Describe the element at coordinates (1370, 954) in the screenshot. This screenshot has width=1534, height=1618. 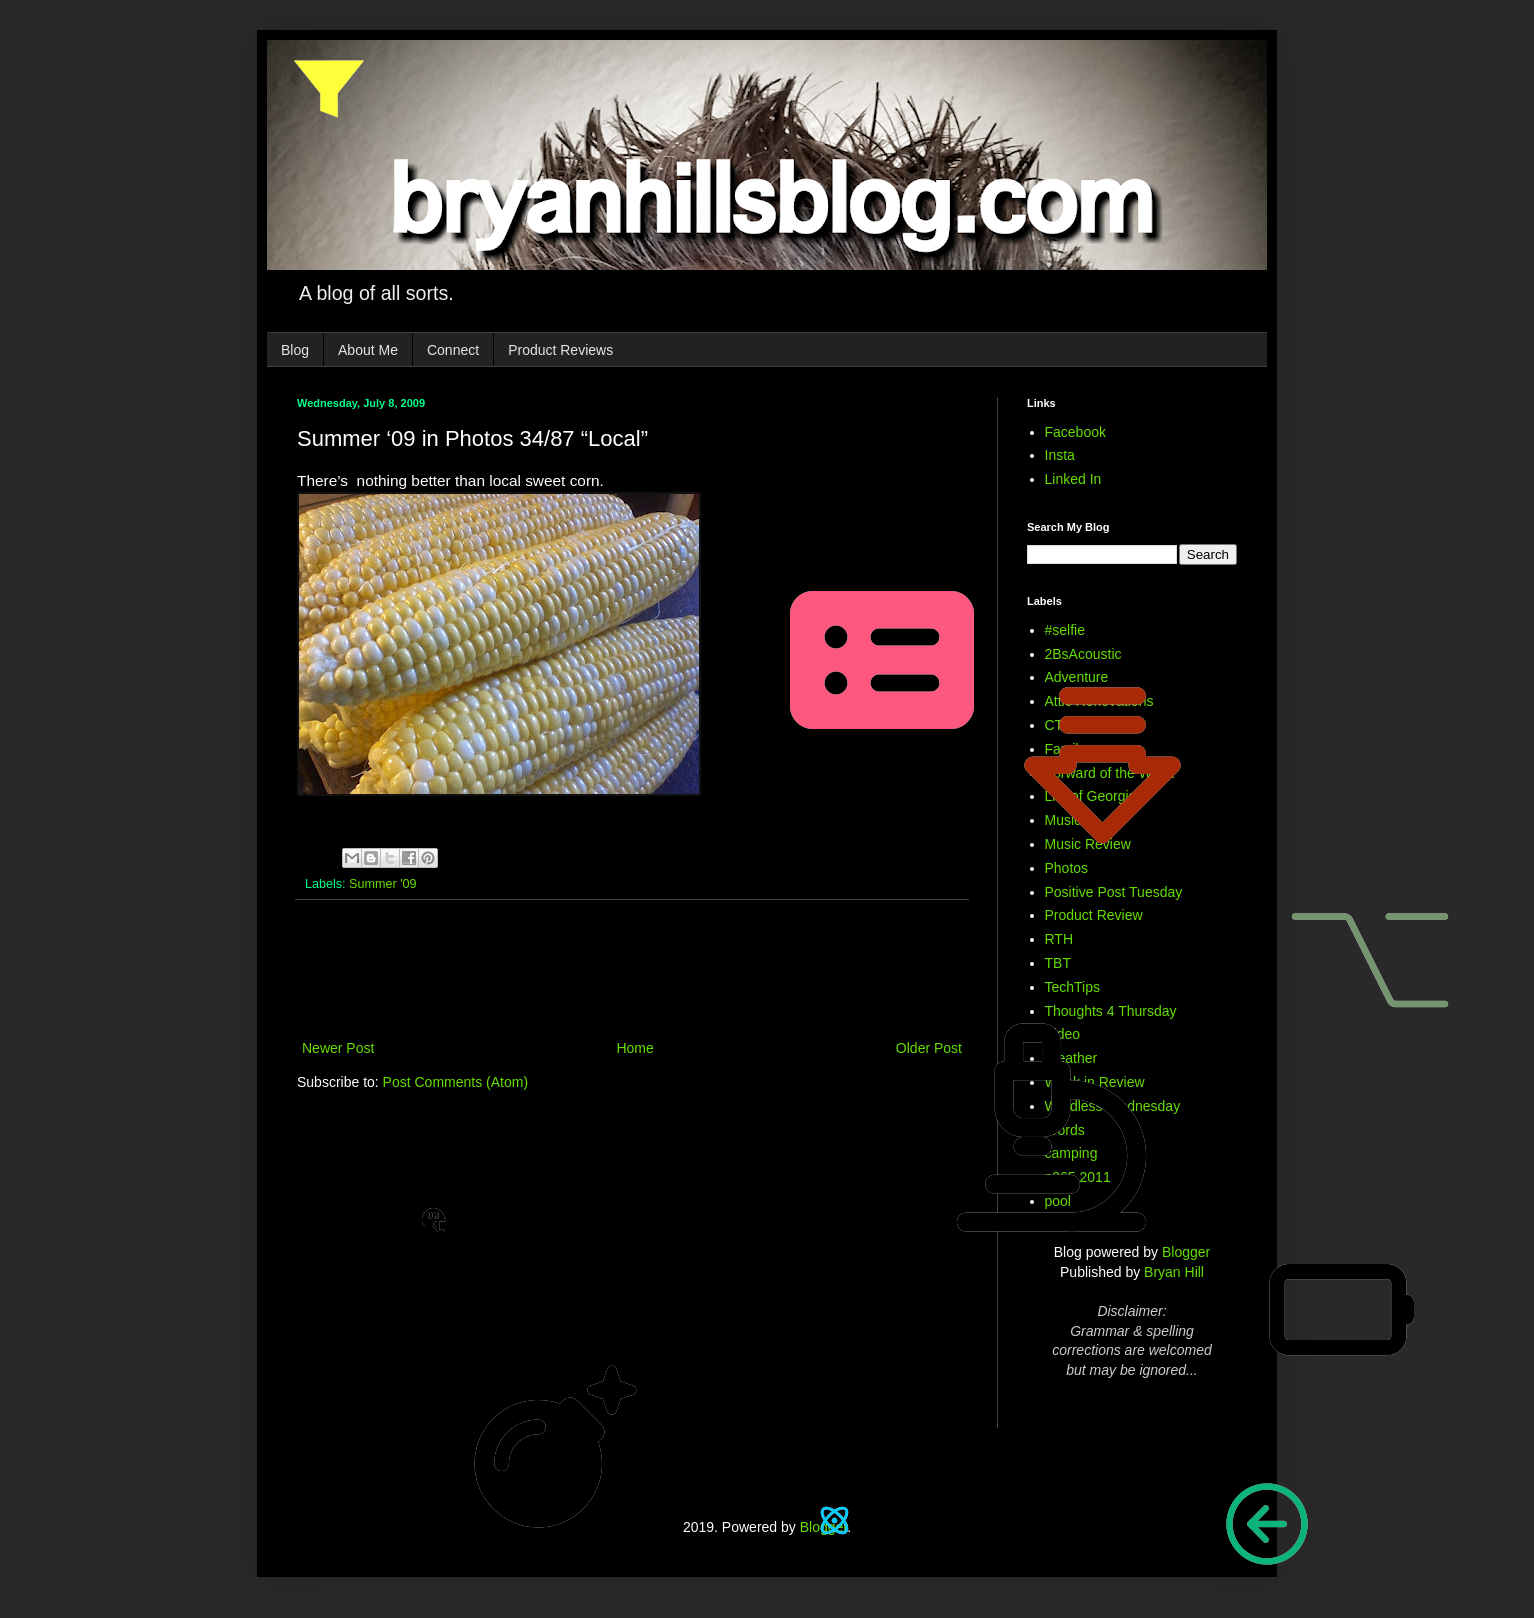
I see `keyboard option/alt key symbol` at that location.